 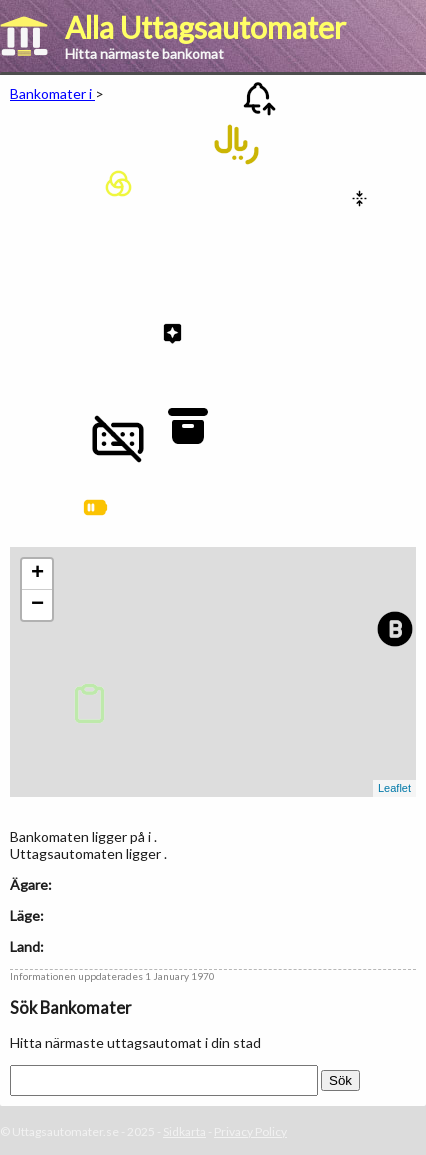 I want to click on access AI assistant or smart suggestions, so click(x=172, y=333).